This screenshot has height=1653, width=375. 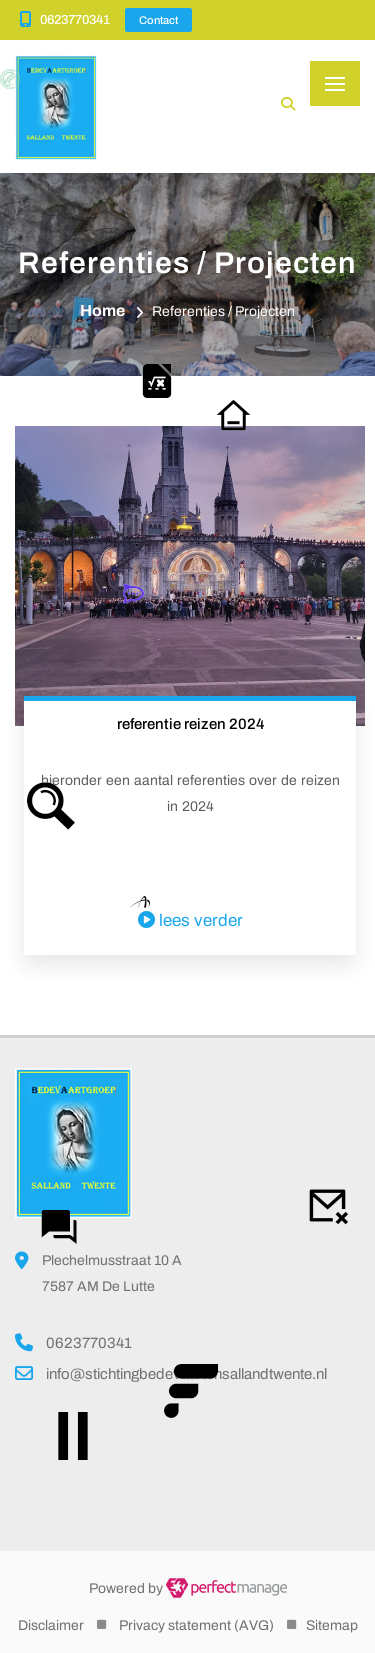 I want to click on open Rocket.Chat application, so click(x=133, y=593).